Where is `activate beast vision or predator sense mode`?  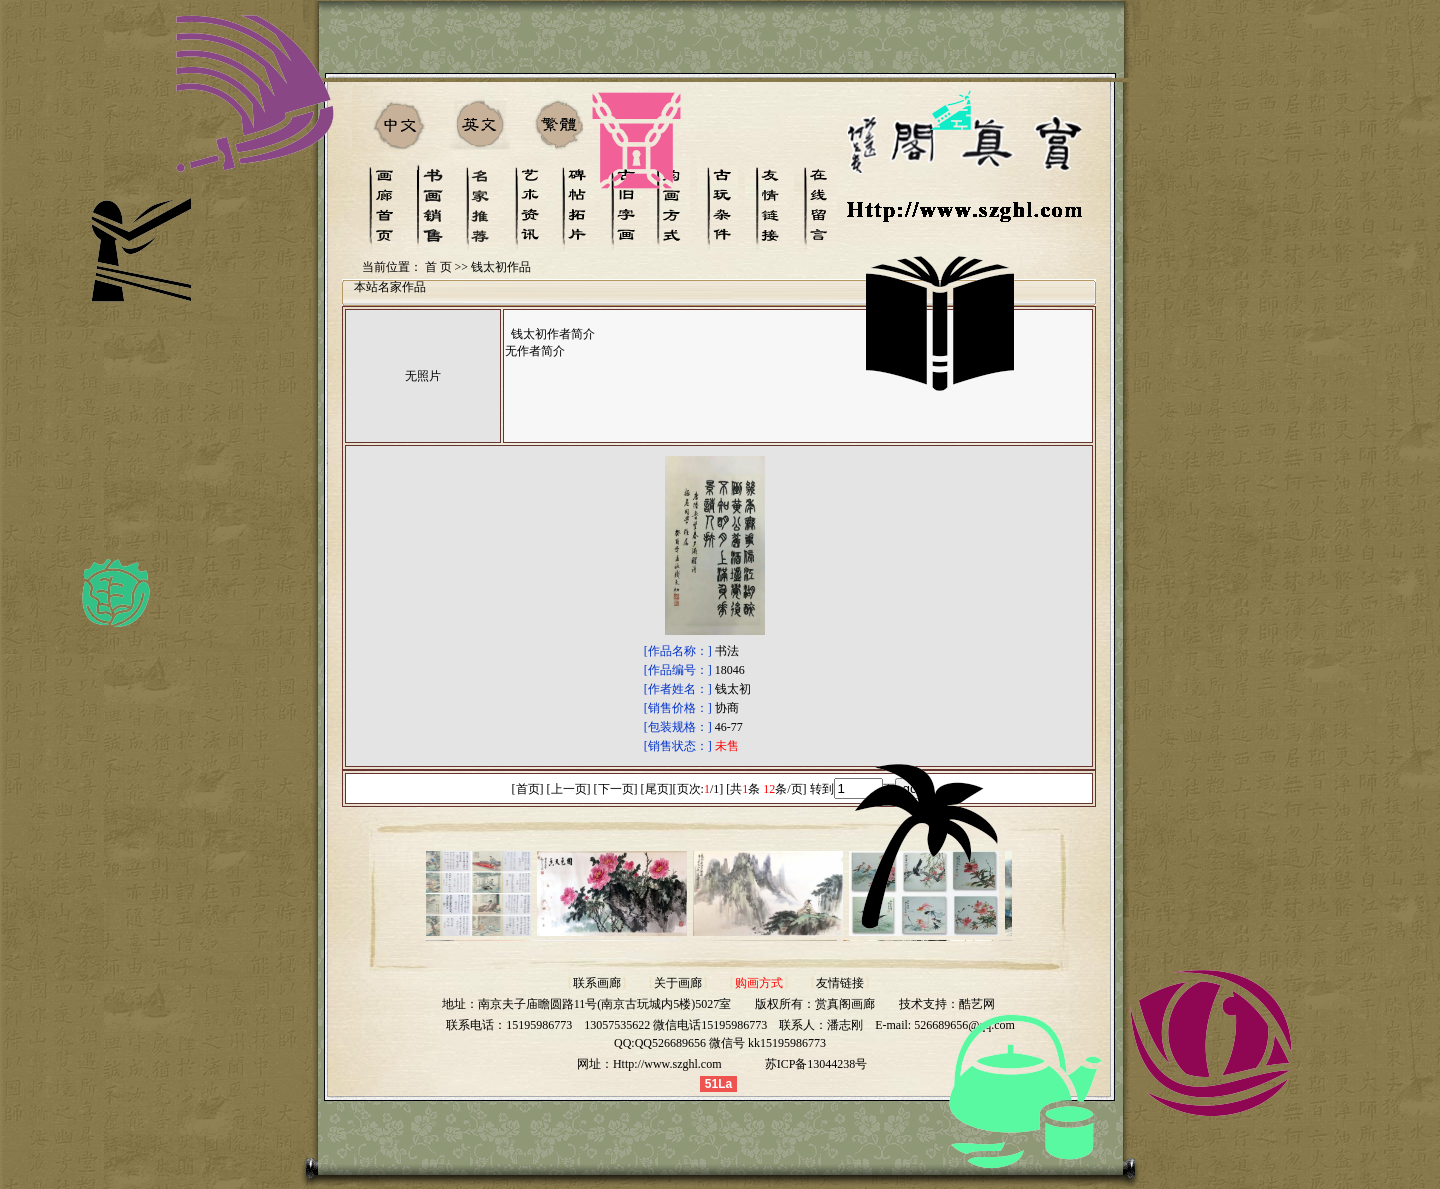 activate beast vision or predator sense mode is located at coordinates (1210, 1040).